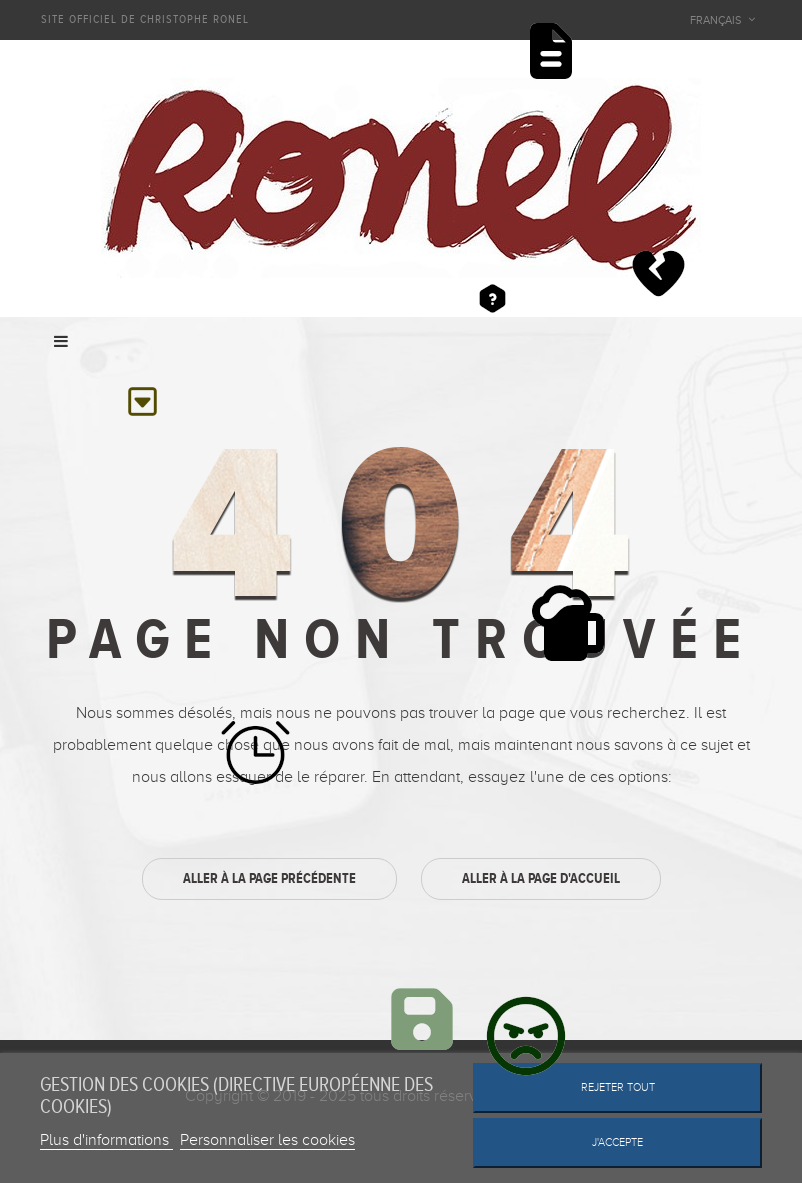  What do you see at coordinates (492, 298) in the screenshot?
I see `access help or support options` at bounding box center [492, 298].